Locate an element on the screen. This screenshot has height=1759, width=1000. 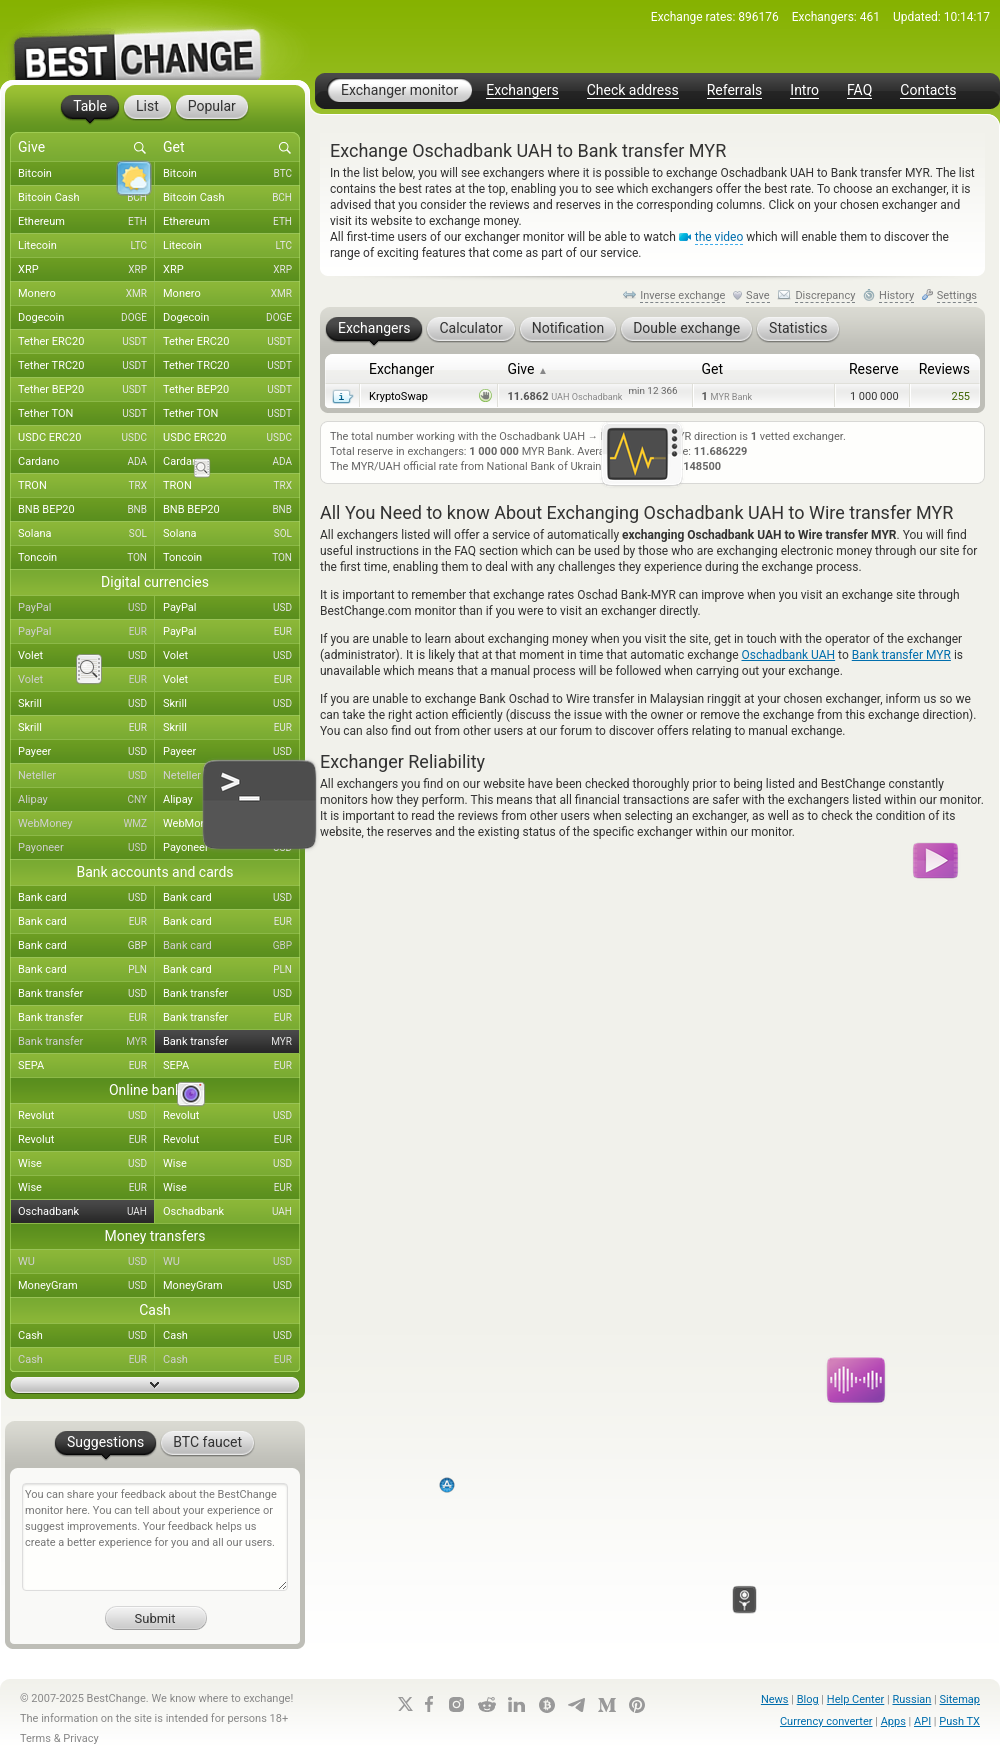
open celluloid media player is located at coordinates (935, 860).